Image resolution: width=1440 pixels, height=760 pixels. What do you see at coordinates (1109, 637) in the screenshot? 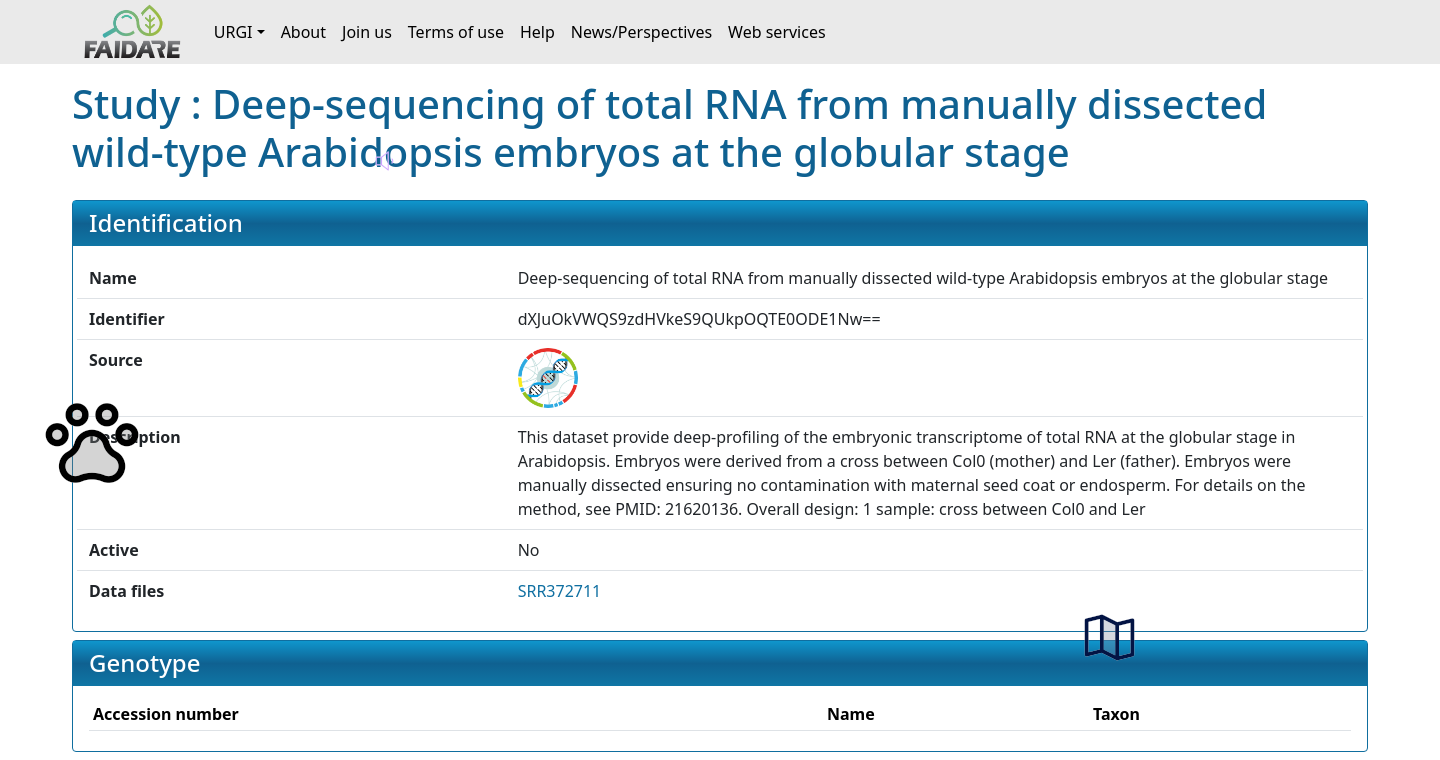
I see `view map` at bounding box center [1109, 637].